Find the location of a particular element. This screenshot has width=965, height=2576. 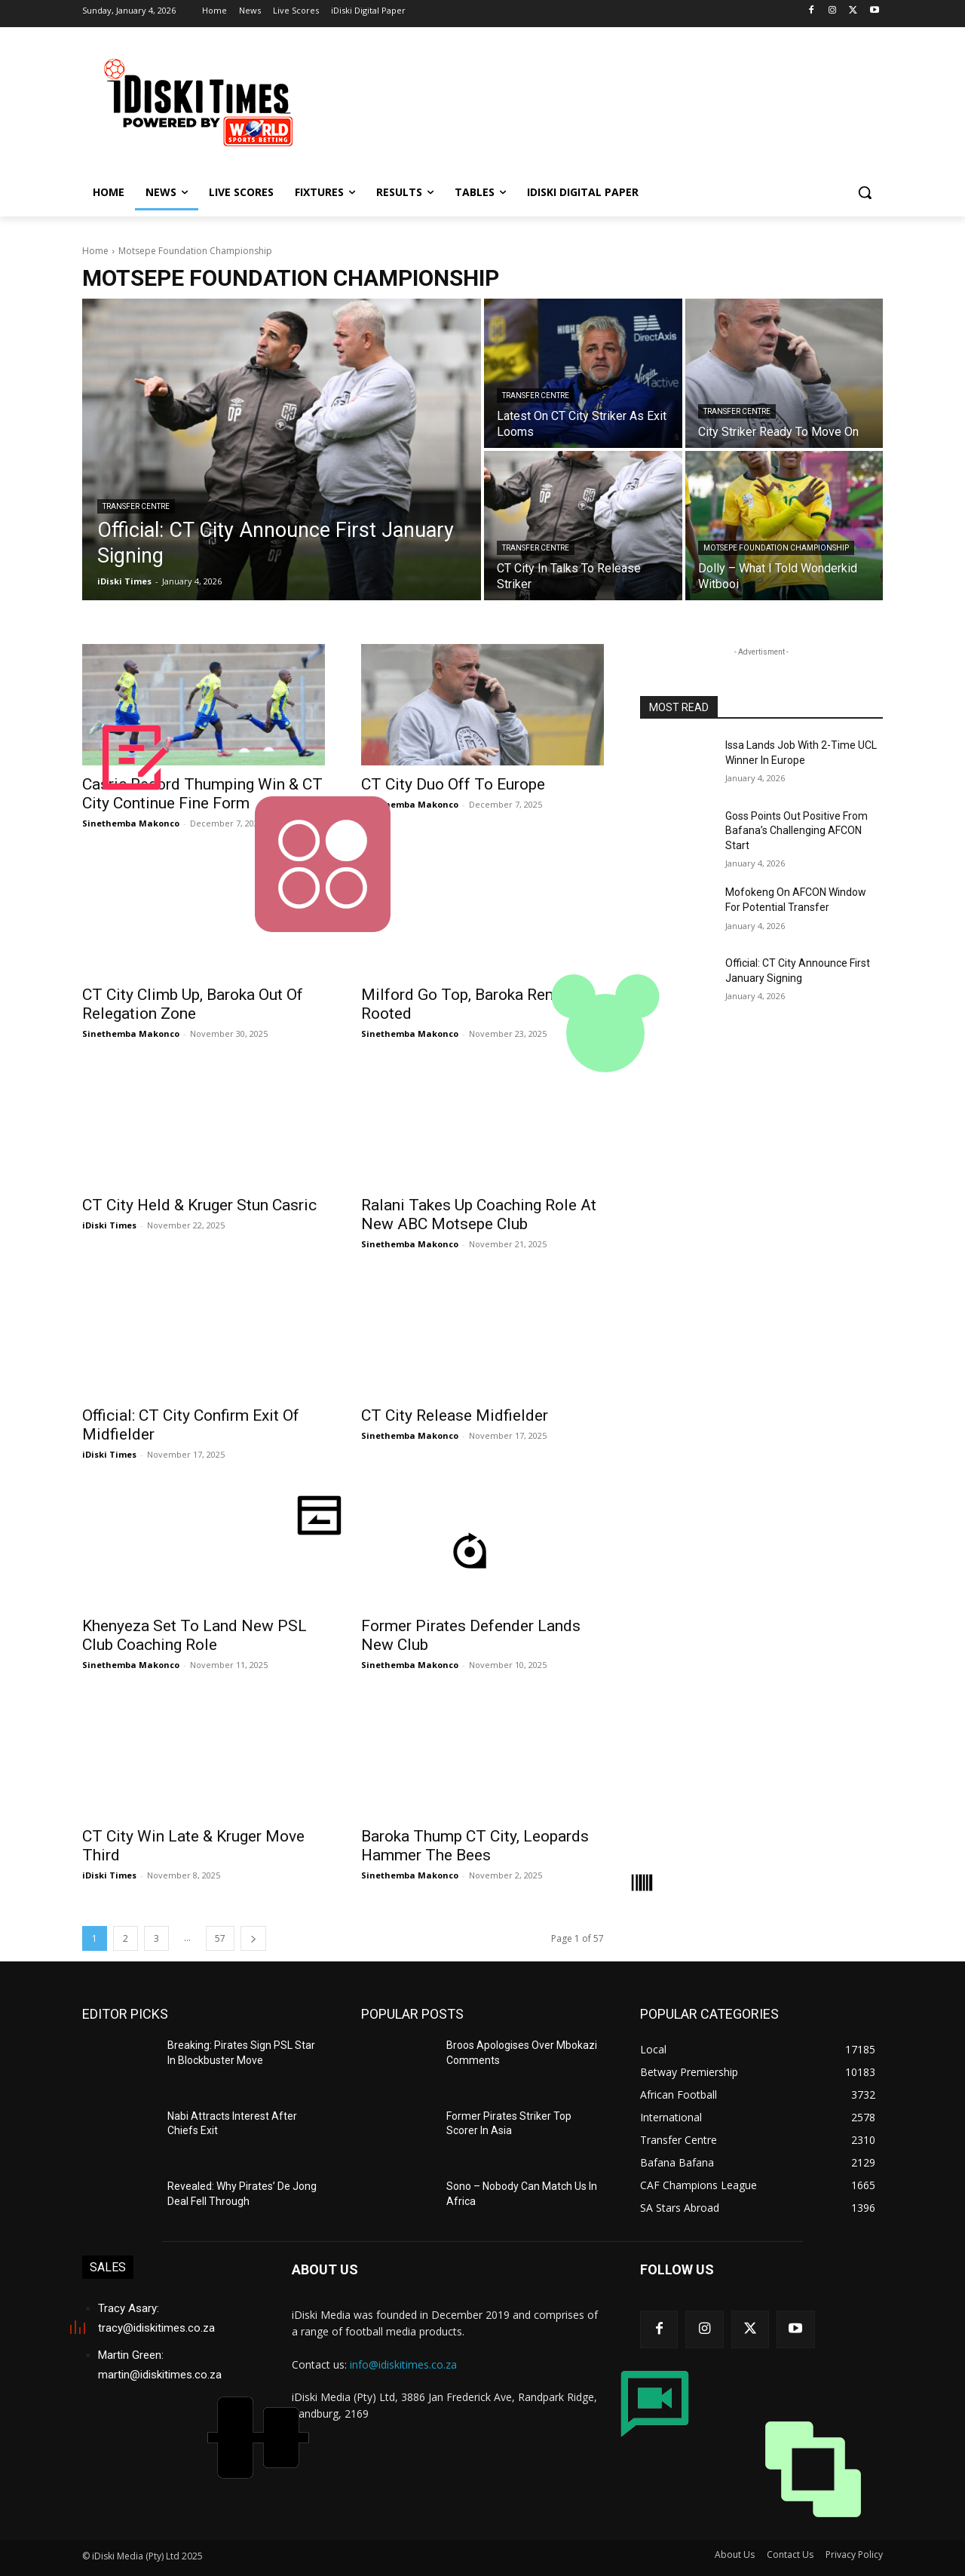

align items to vertical center is located at coordinates (258, 2437).